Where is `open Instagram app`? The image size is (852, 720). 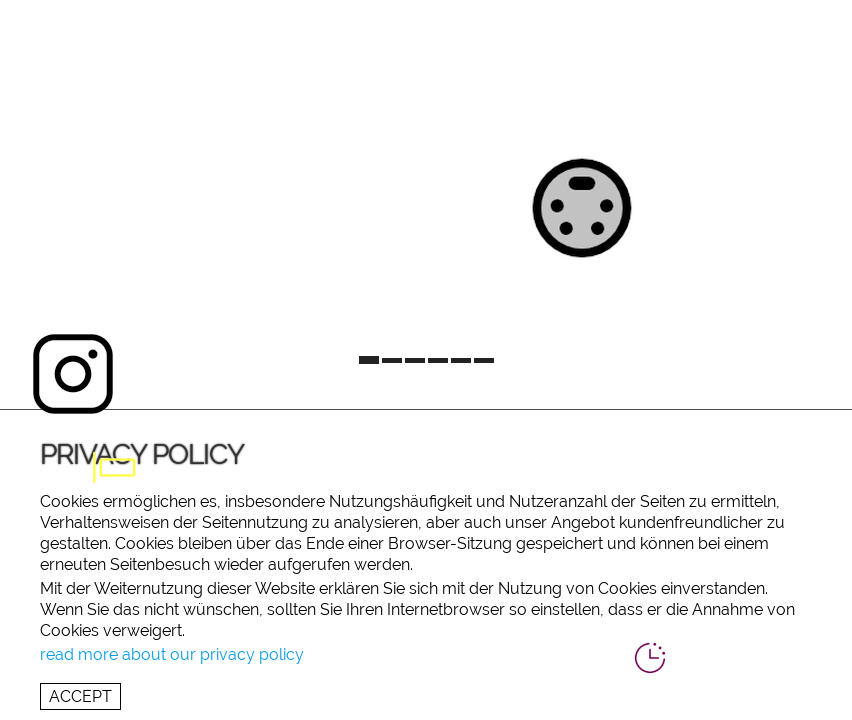
open Instagram app is located at coordinates (73, 374).